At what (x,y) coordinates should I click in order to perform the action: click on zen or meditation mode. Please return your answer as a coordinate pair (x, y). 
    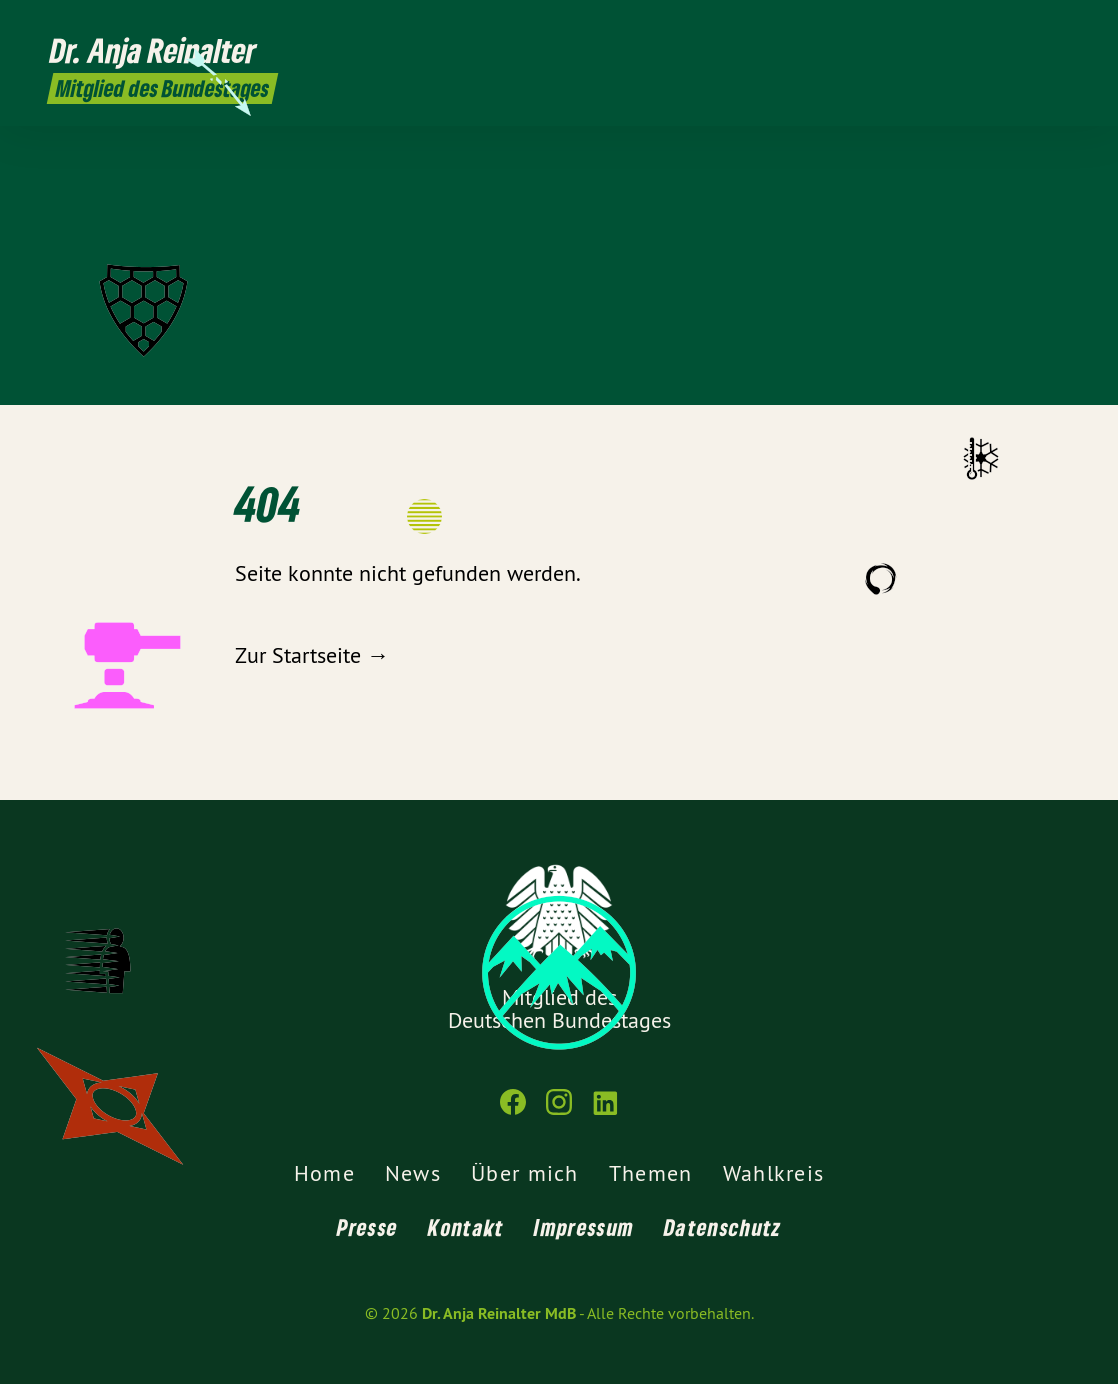
    Looking at the image, I should click on (881, 579).